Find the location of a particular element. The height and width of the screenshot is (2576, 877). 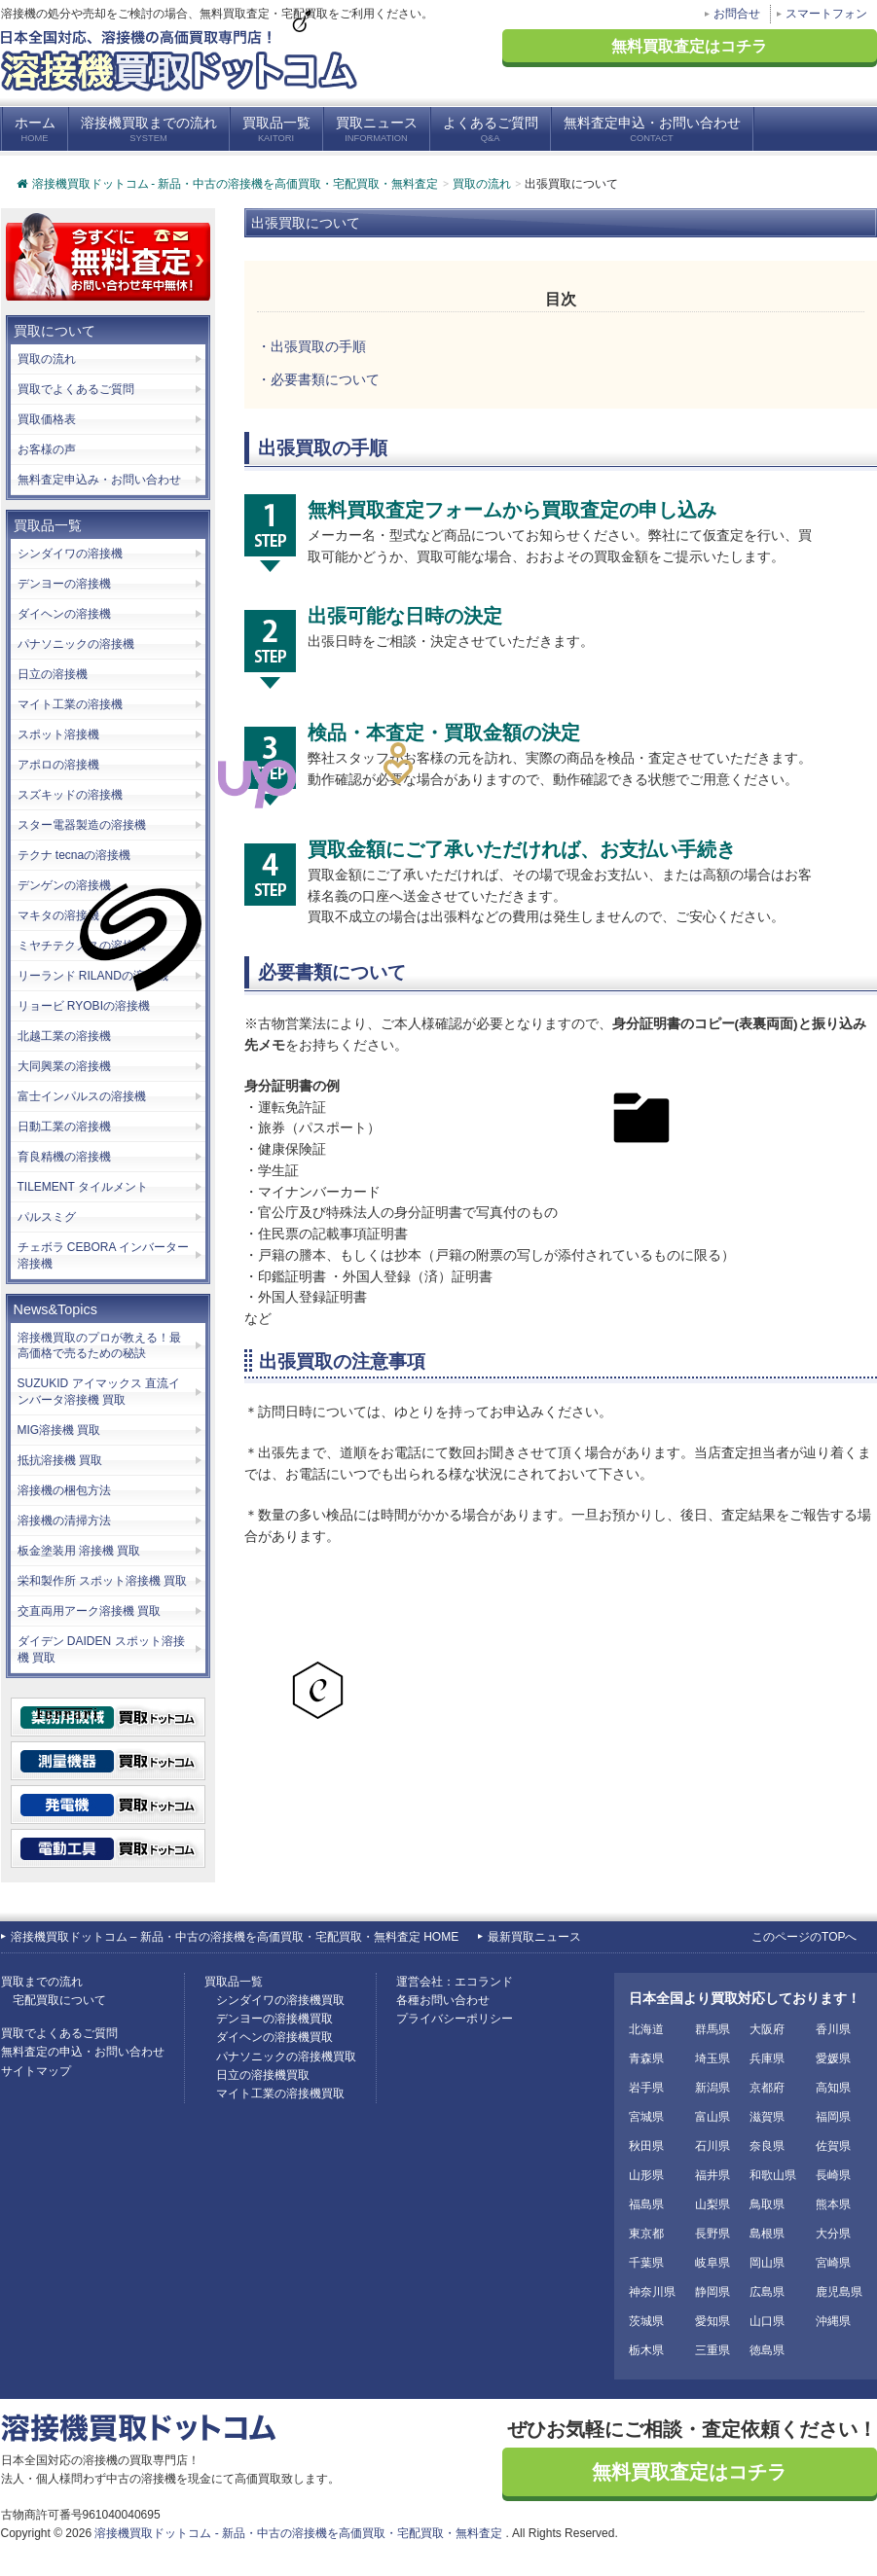

upwork logo - access freelance marketplace is located at coordinates (257, 784).